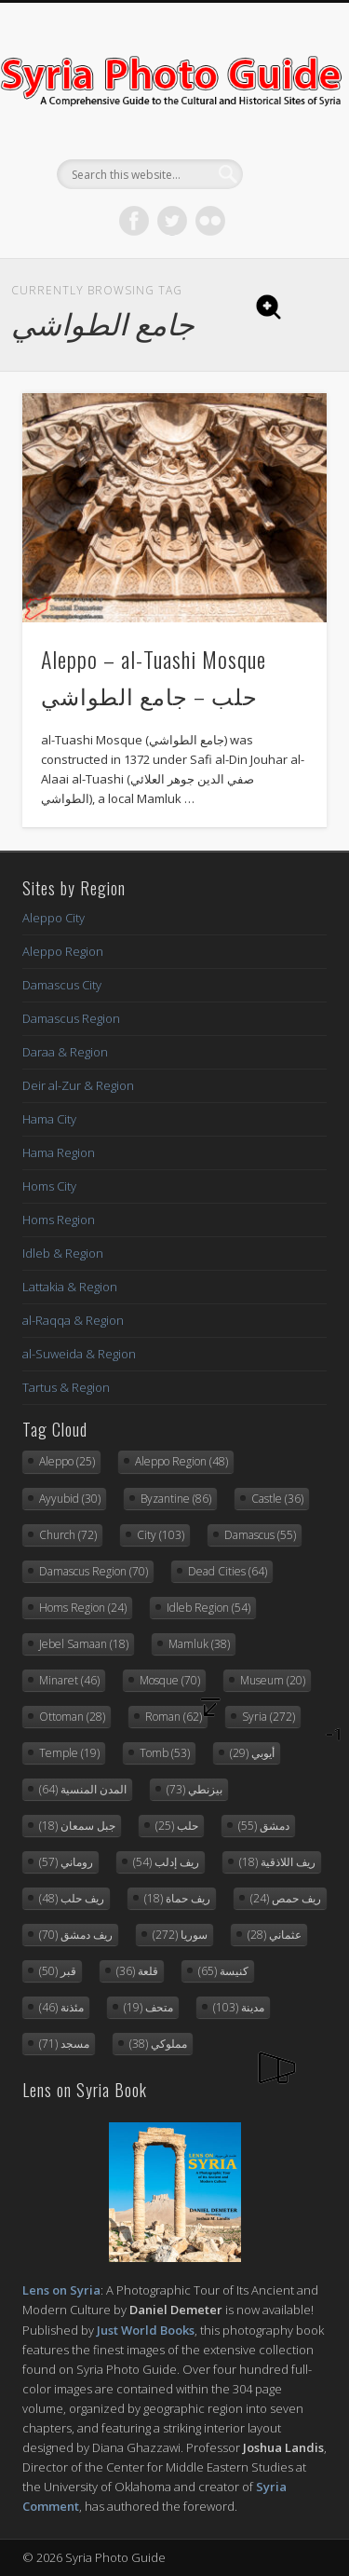 The image size is (349, 2576). I want to click on move item to bottom-left corner, so click(209, 1707).